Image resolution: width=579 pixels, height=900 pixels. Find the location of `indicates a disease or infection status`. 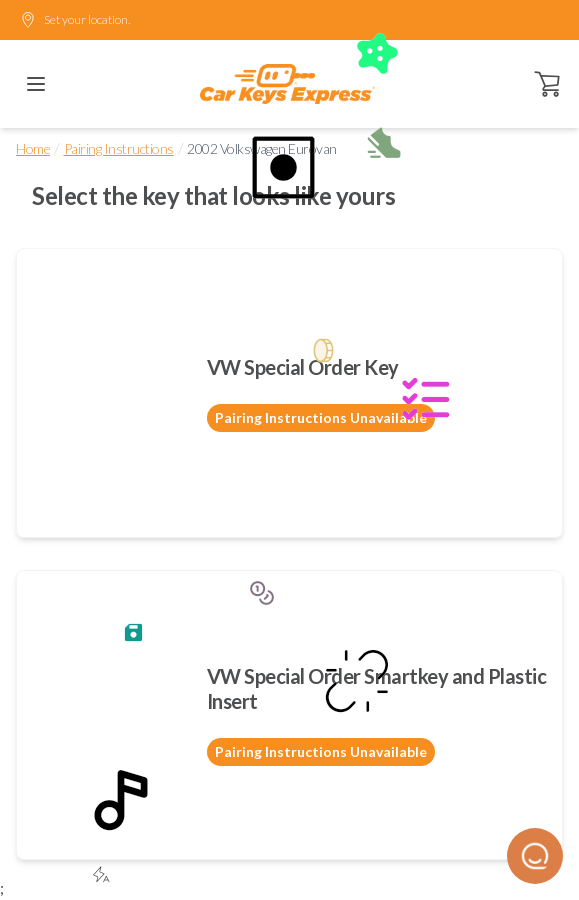

indicates a disease or infection status is located at coordinates (377, 53).